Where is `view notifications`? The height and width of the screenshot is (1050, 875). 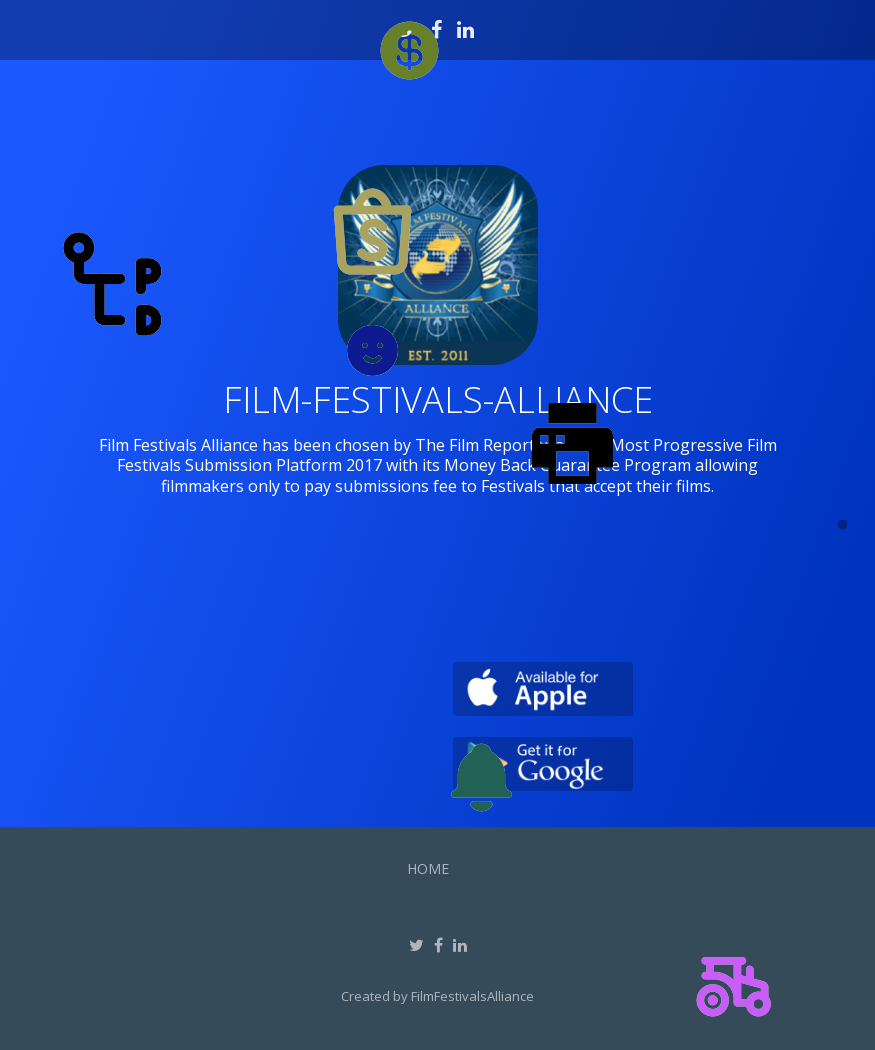
view notifications is located at coordinates (481, 777).